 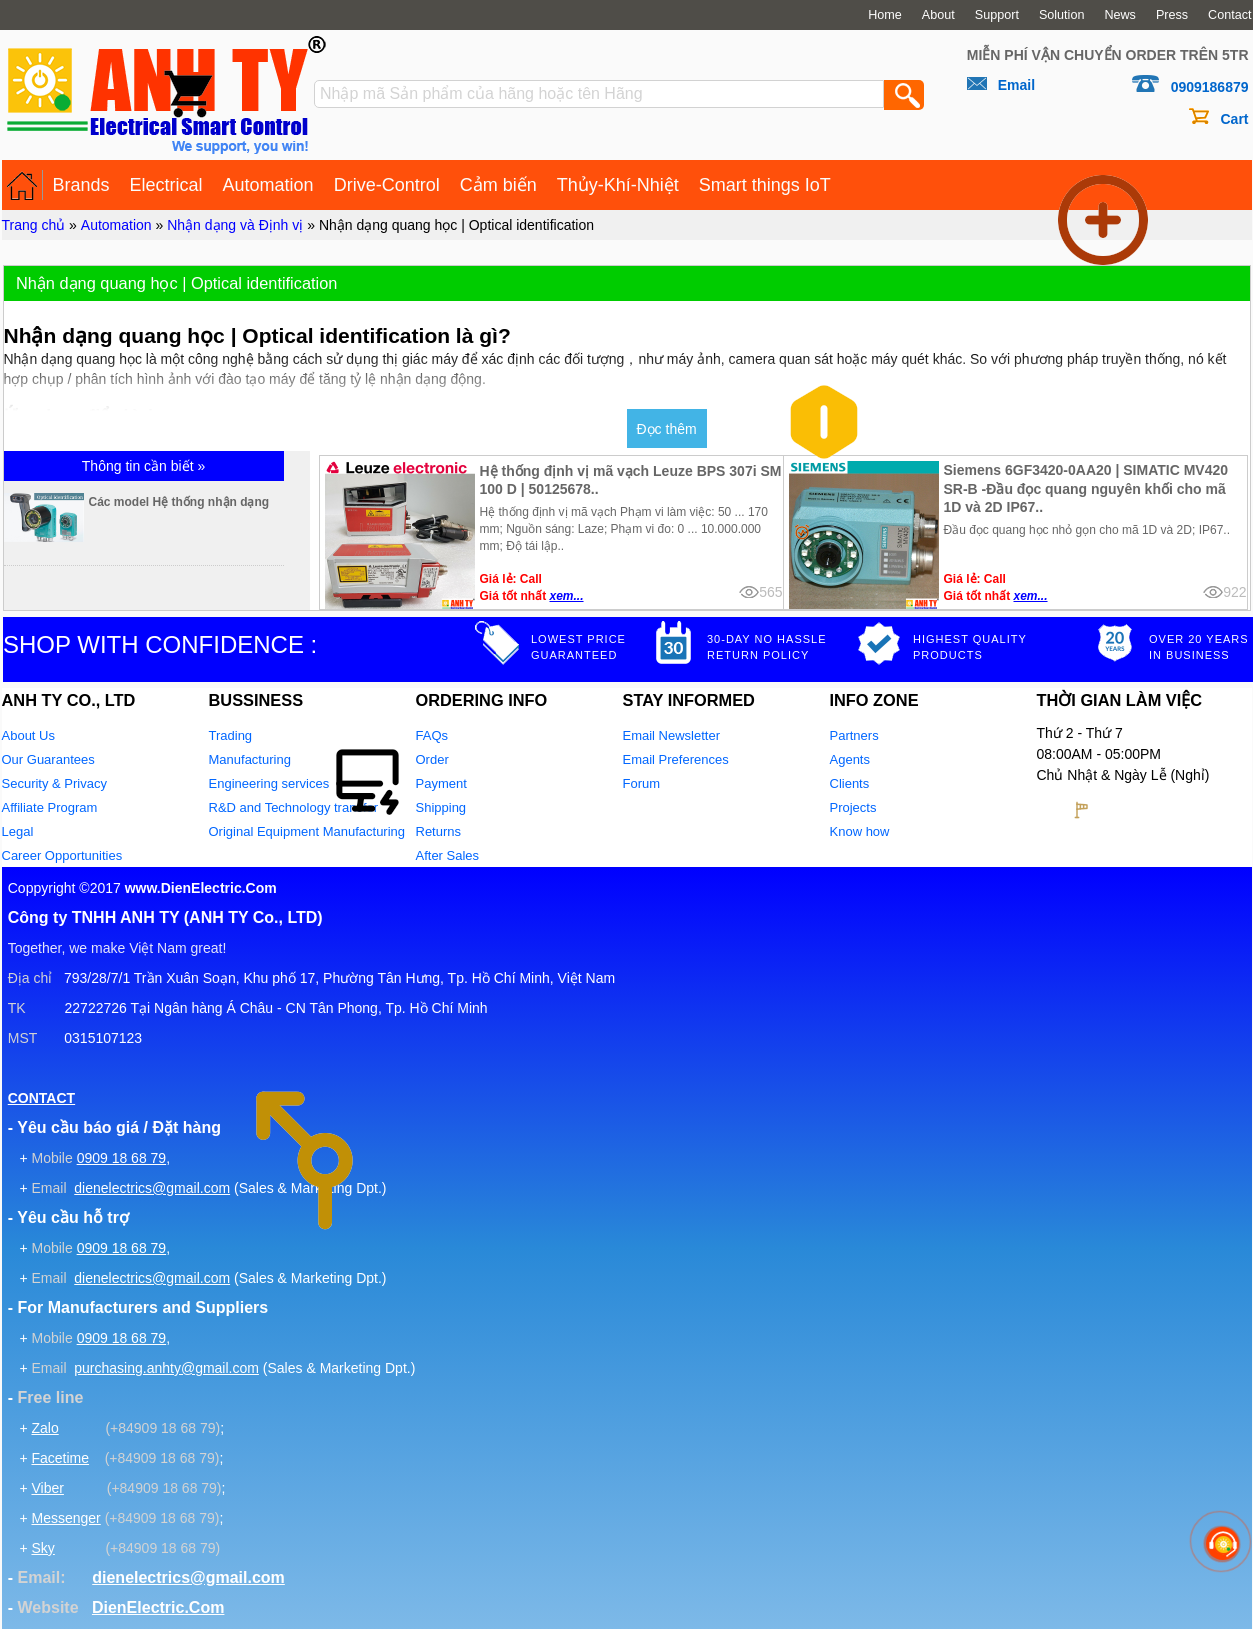 I want to click on view your shopping cart, so click(x=190, y=94).